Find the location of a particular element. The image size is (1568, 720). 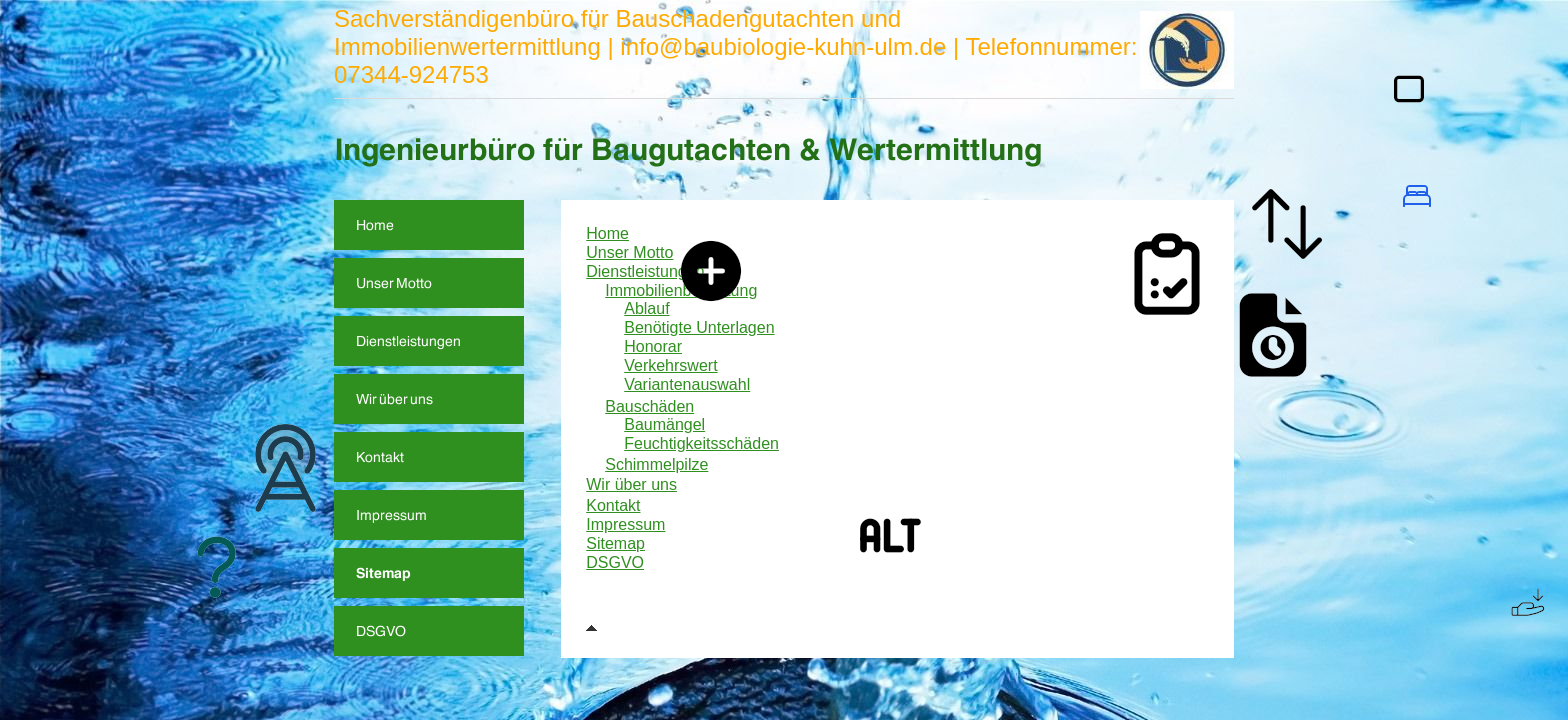

view file history or recent activity is located at coordinates (1273, 335).